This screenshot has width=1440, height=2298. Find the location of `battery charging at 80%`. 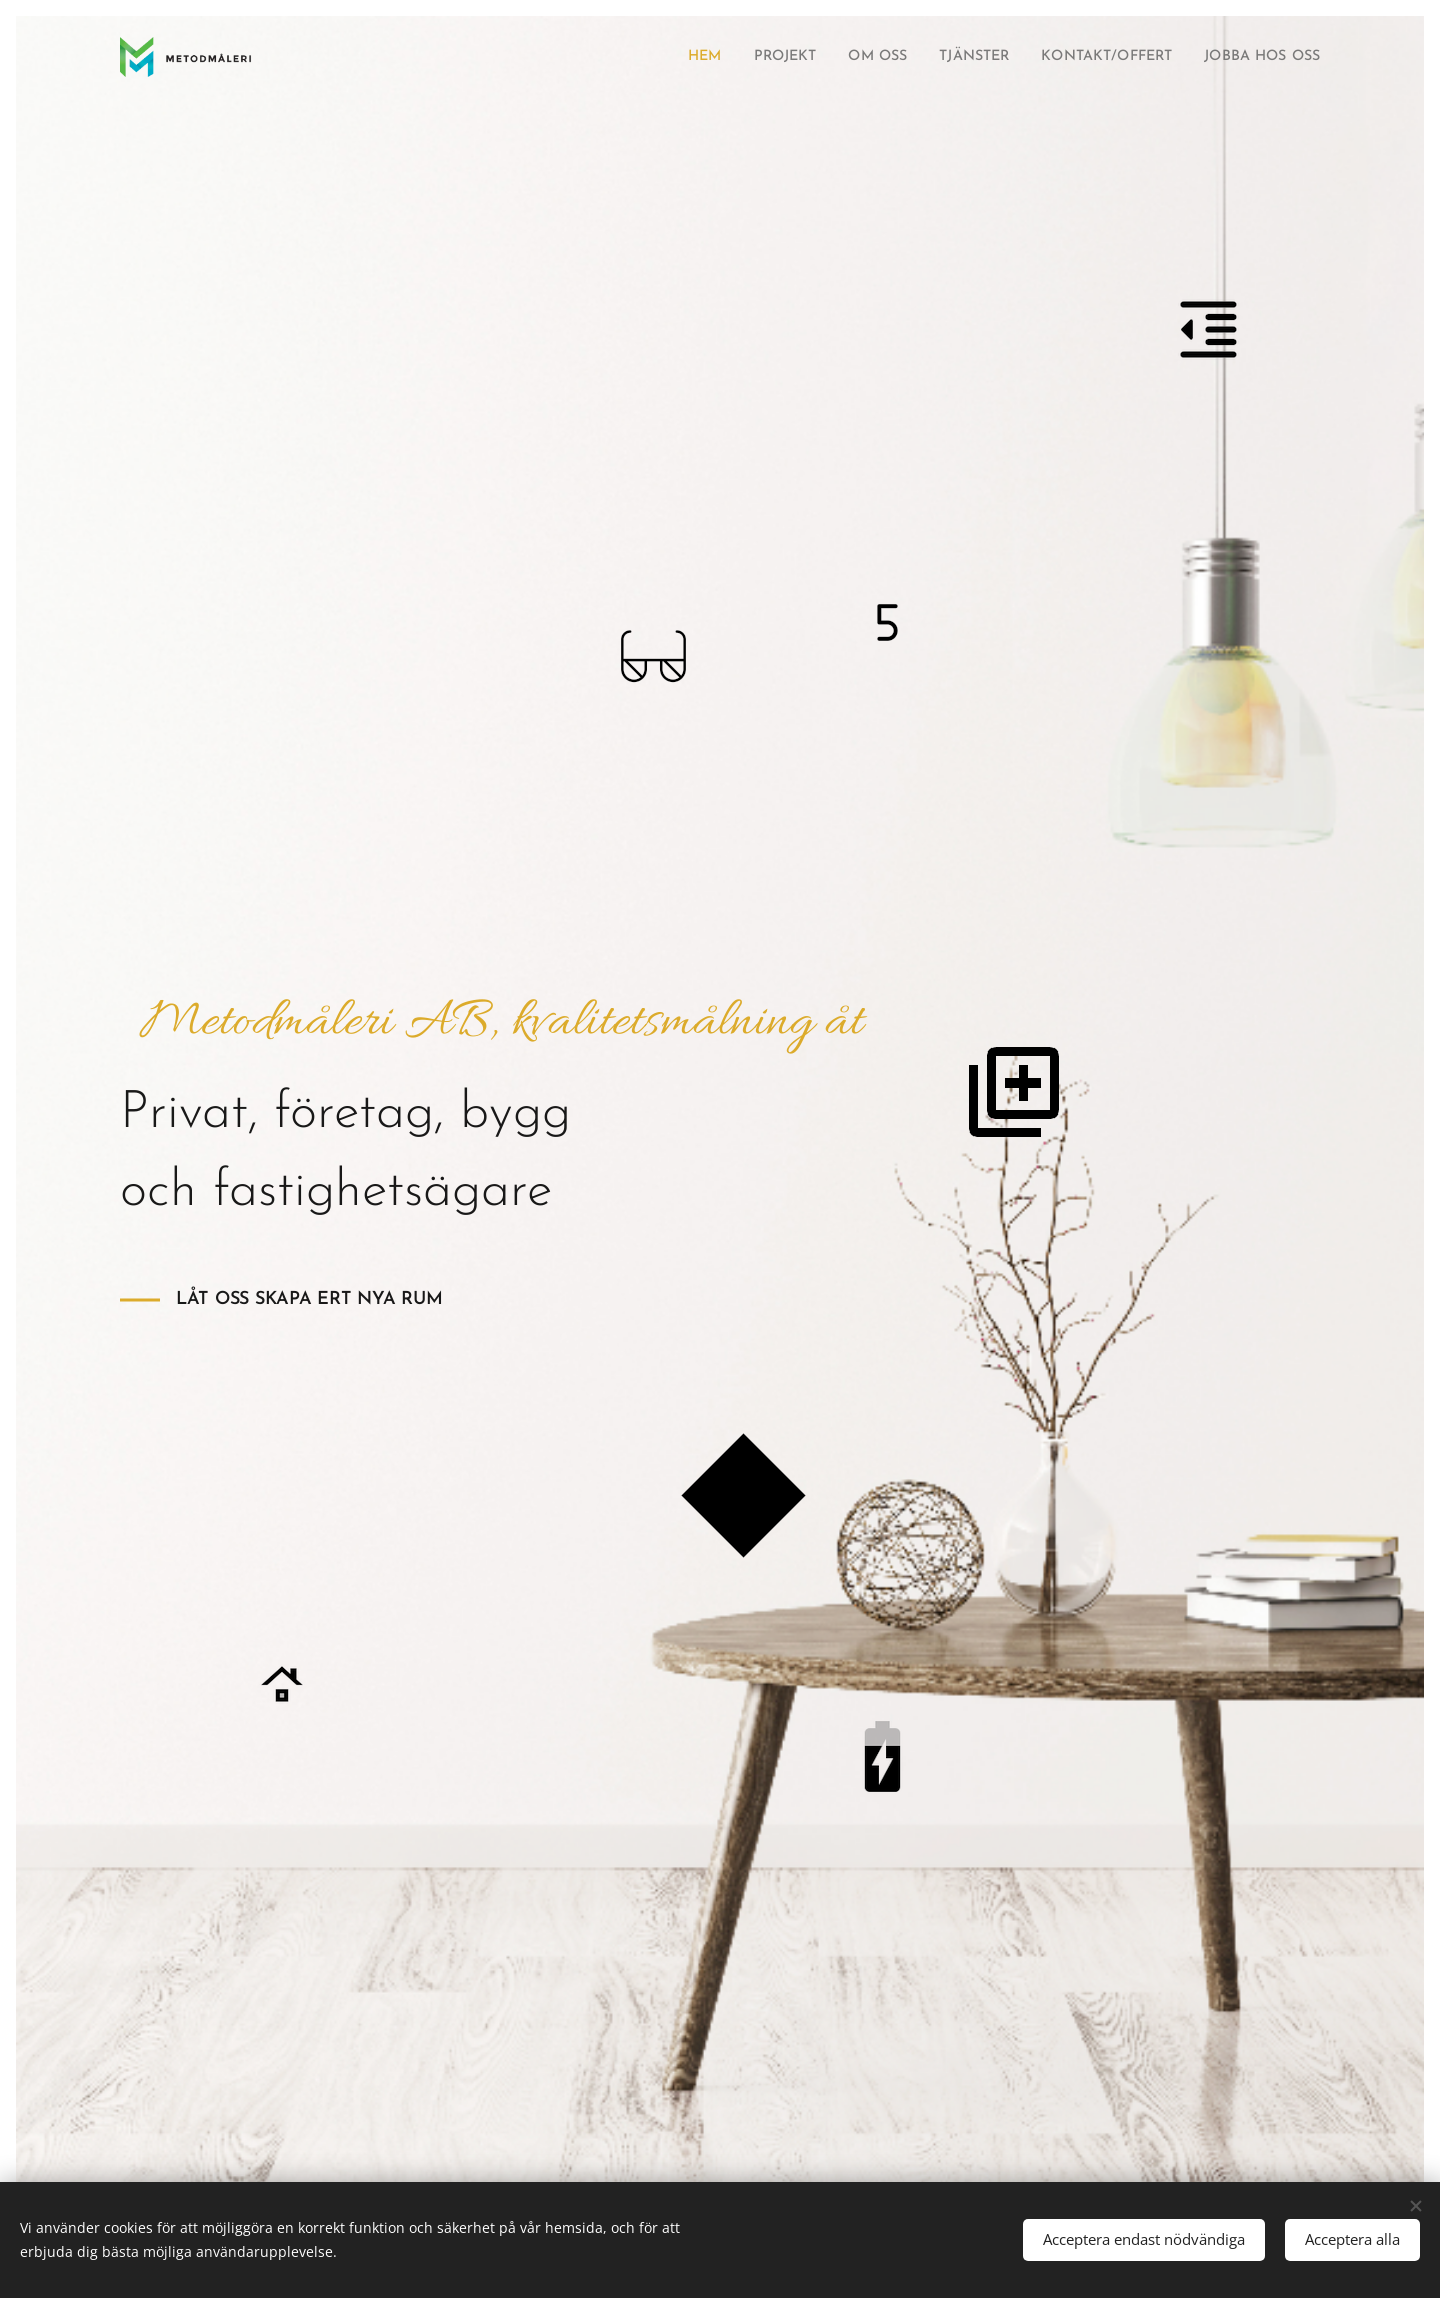

battery charging at 80% is located at coordinates (882, 1756).